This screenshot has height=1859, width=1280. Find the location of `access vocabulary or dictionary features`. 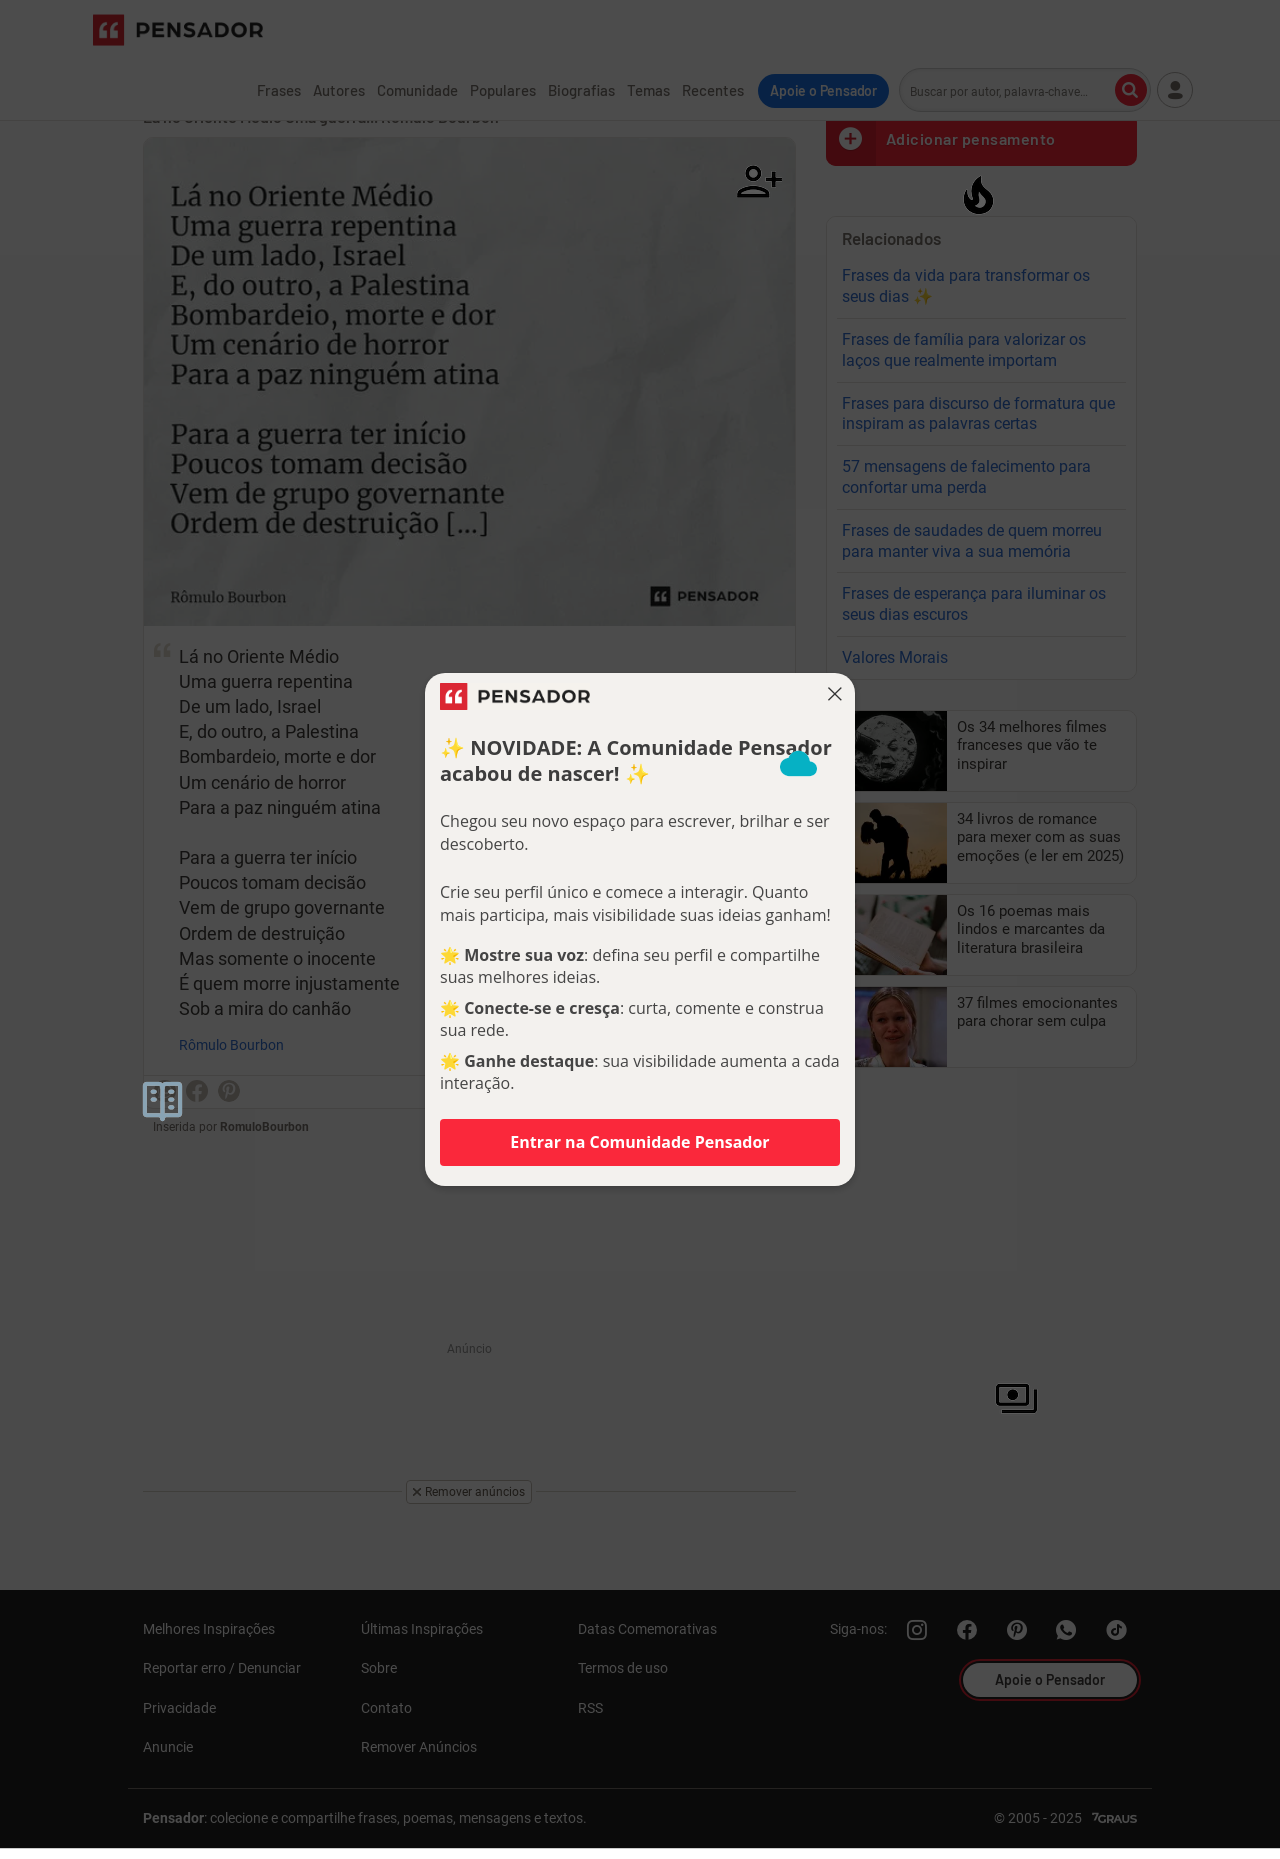

access vocabulary or dictionary features is located at coordinates (162, 1101).